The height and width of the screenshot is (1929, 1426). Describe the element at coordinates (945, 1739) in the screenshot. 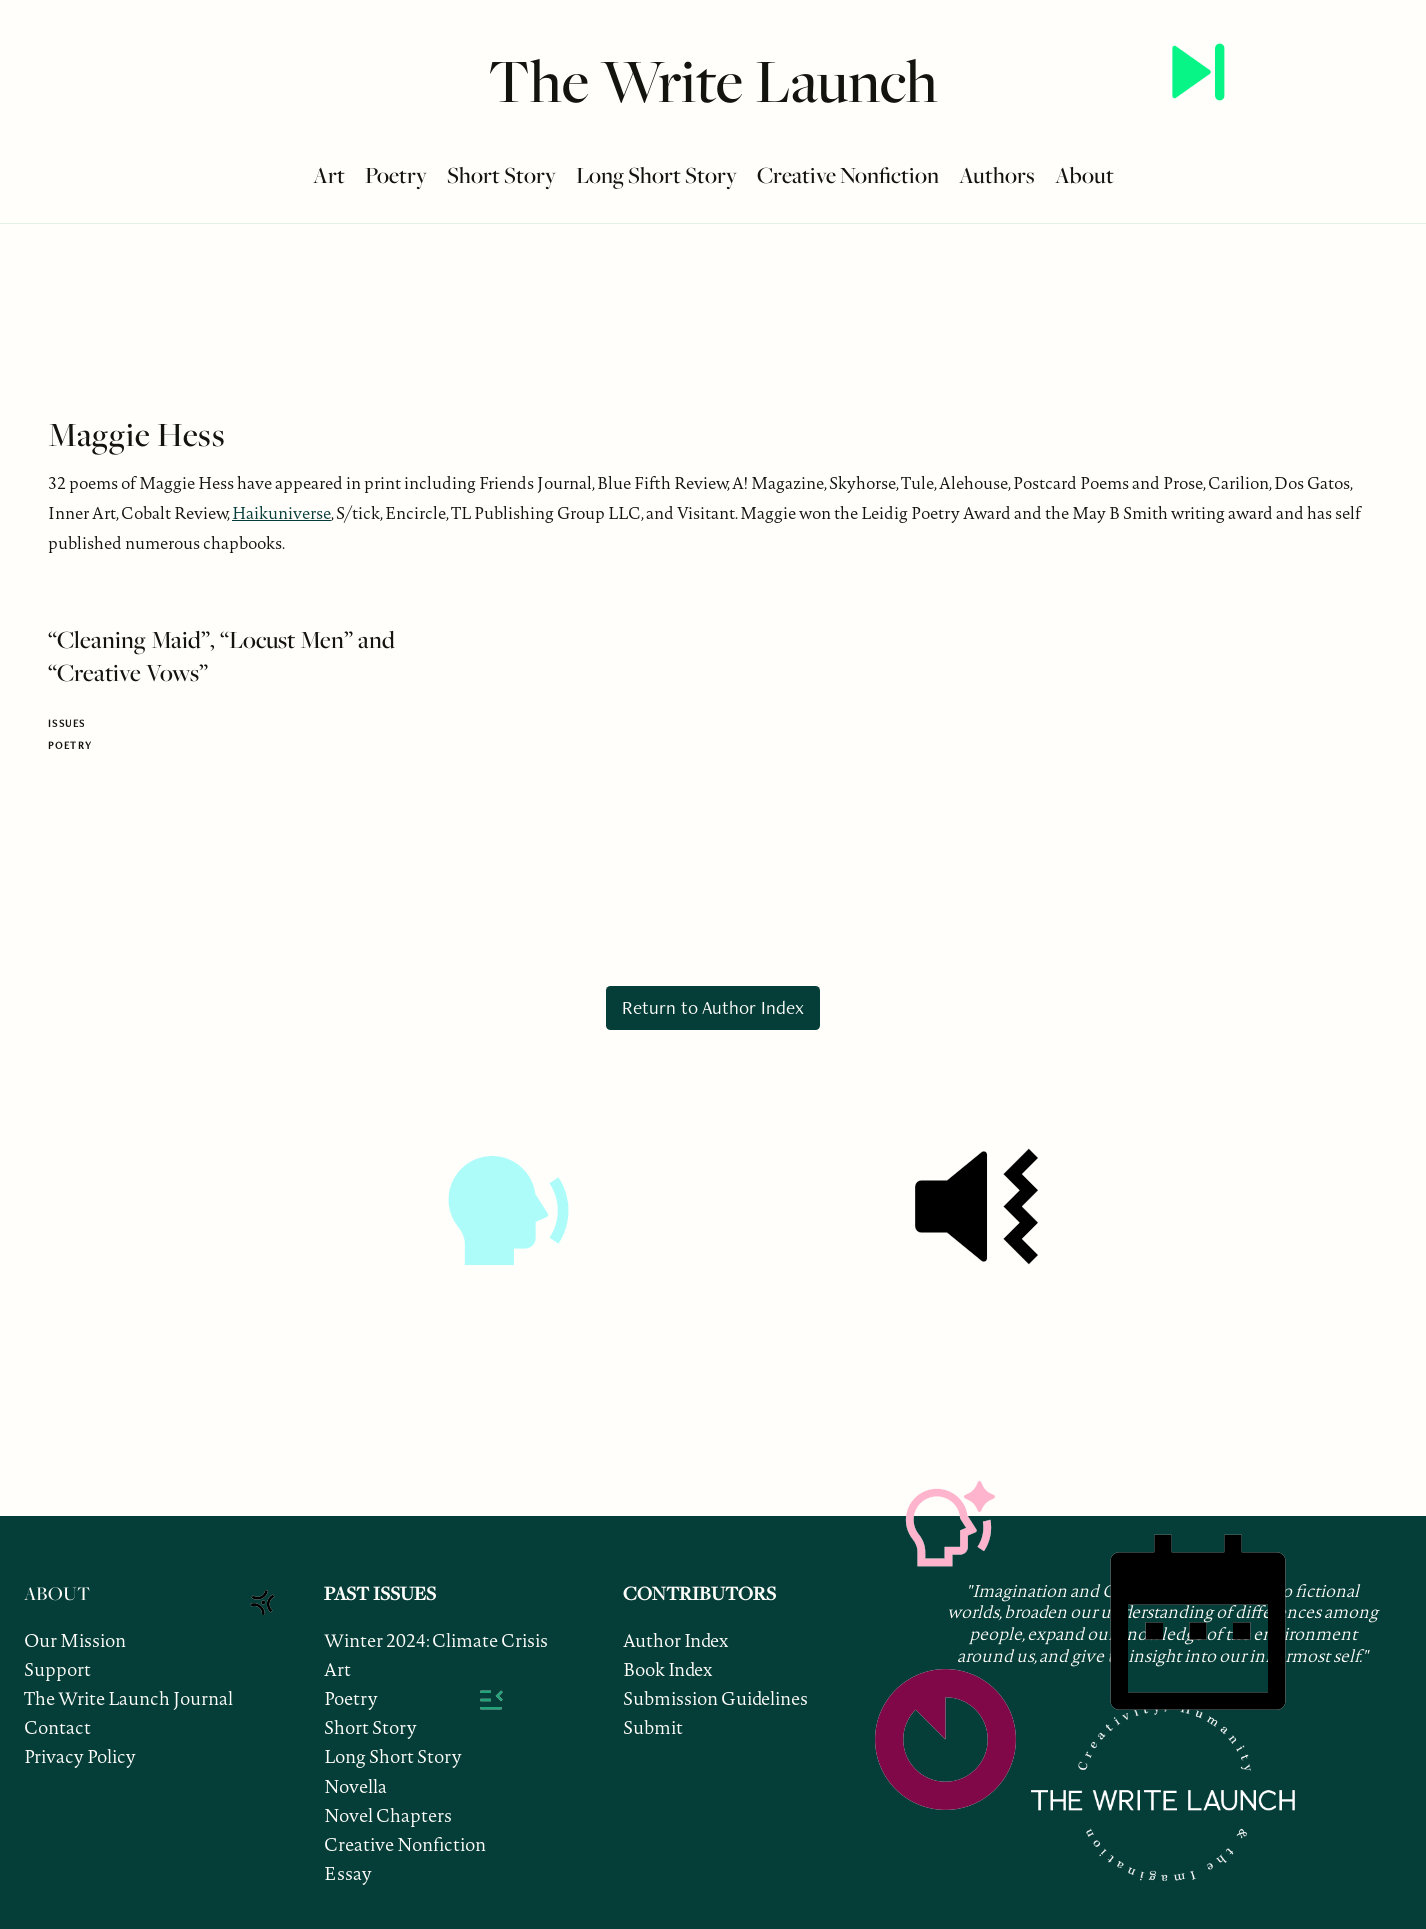

I see `loading progress indicator at approximately 70% complete` at that location.